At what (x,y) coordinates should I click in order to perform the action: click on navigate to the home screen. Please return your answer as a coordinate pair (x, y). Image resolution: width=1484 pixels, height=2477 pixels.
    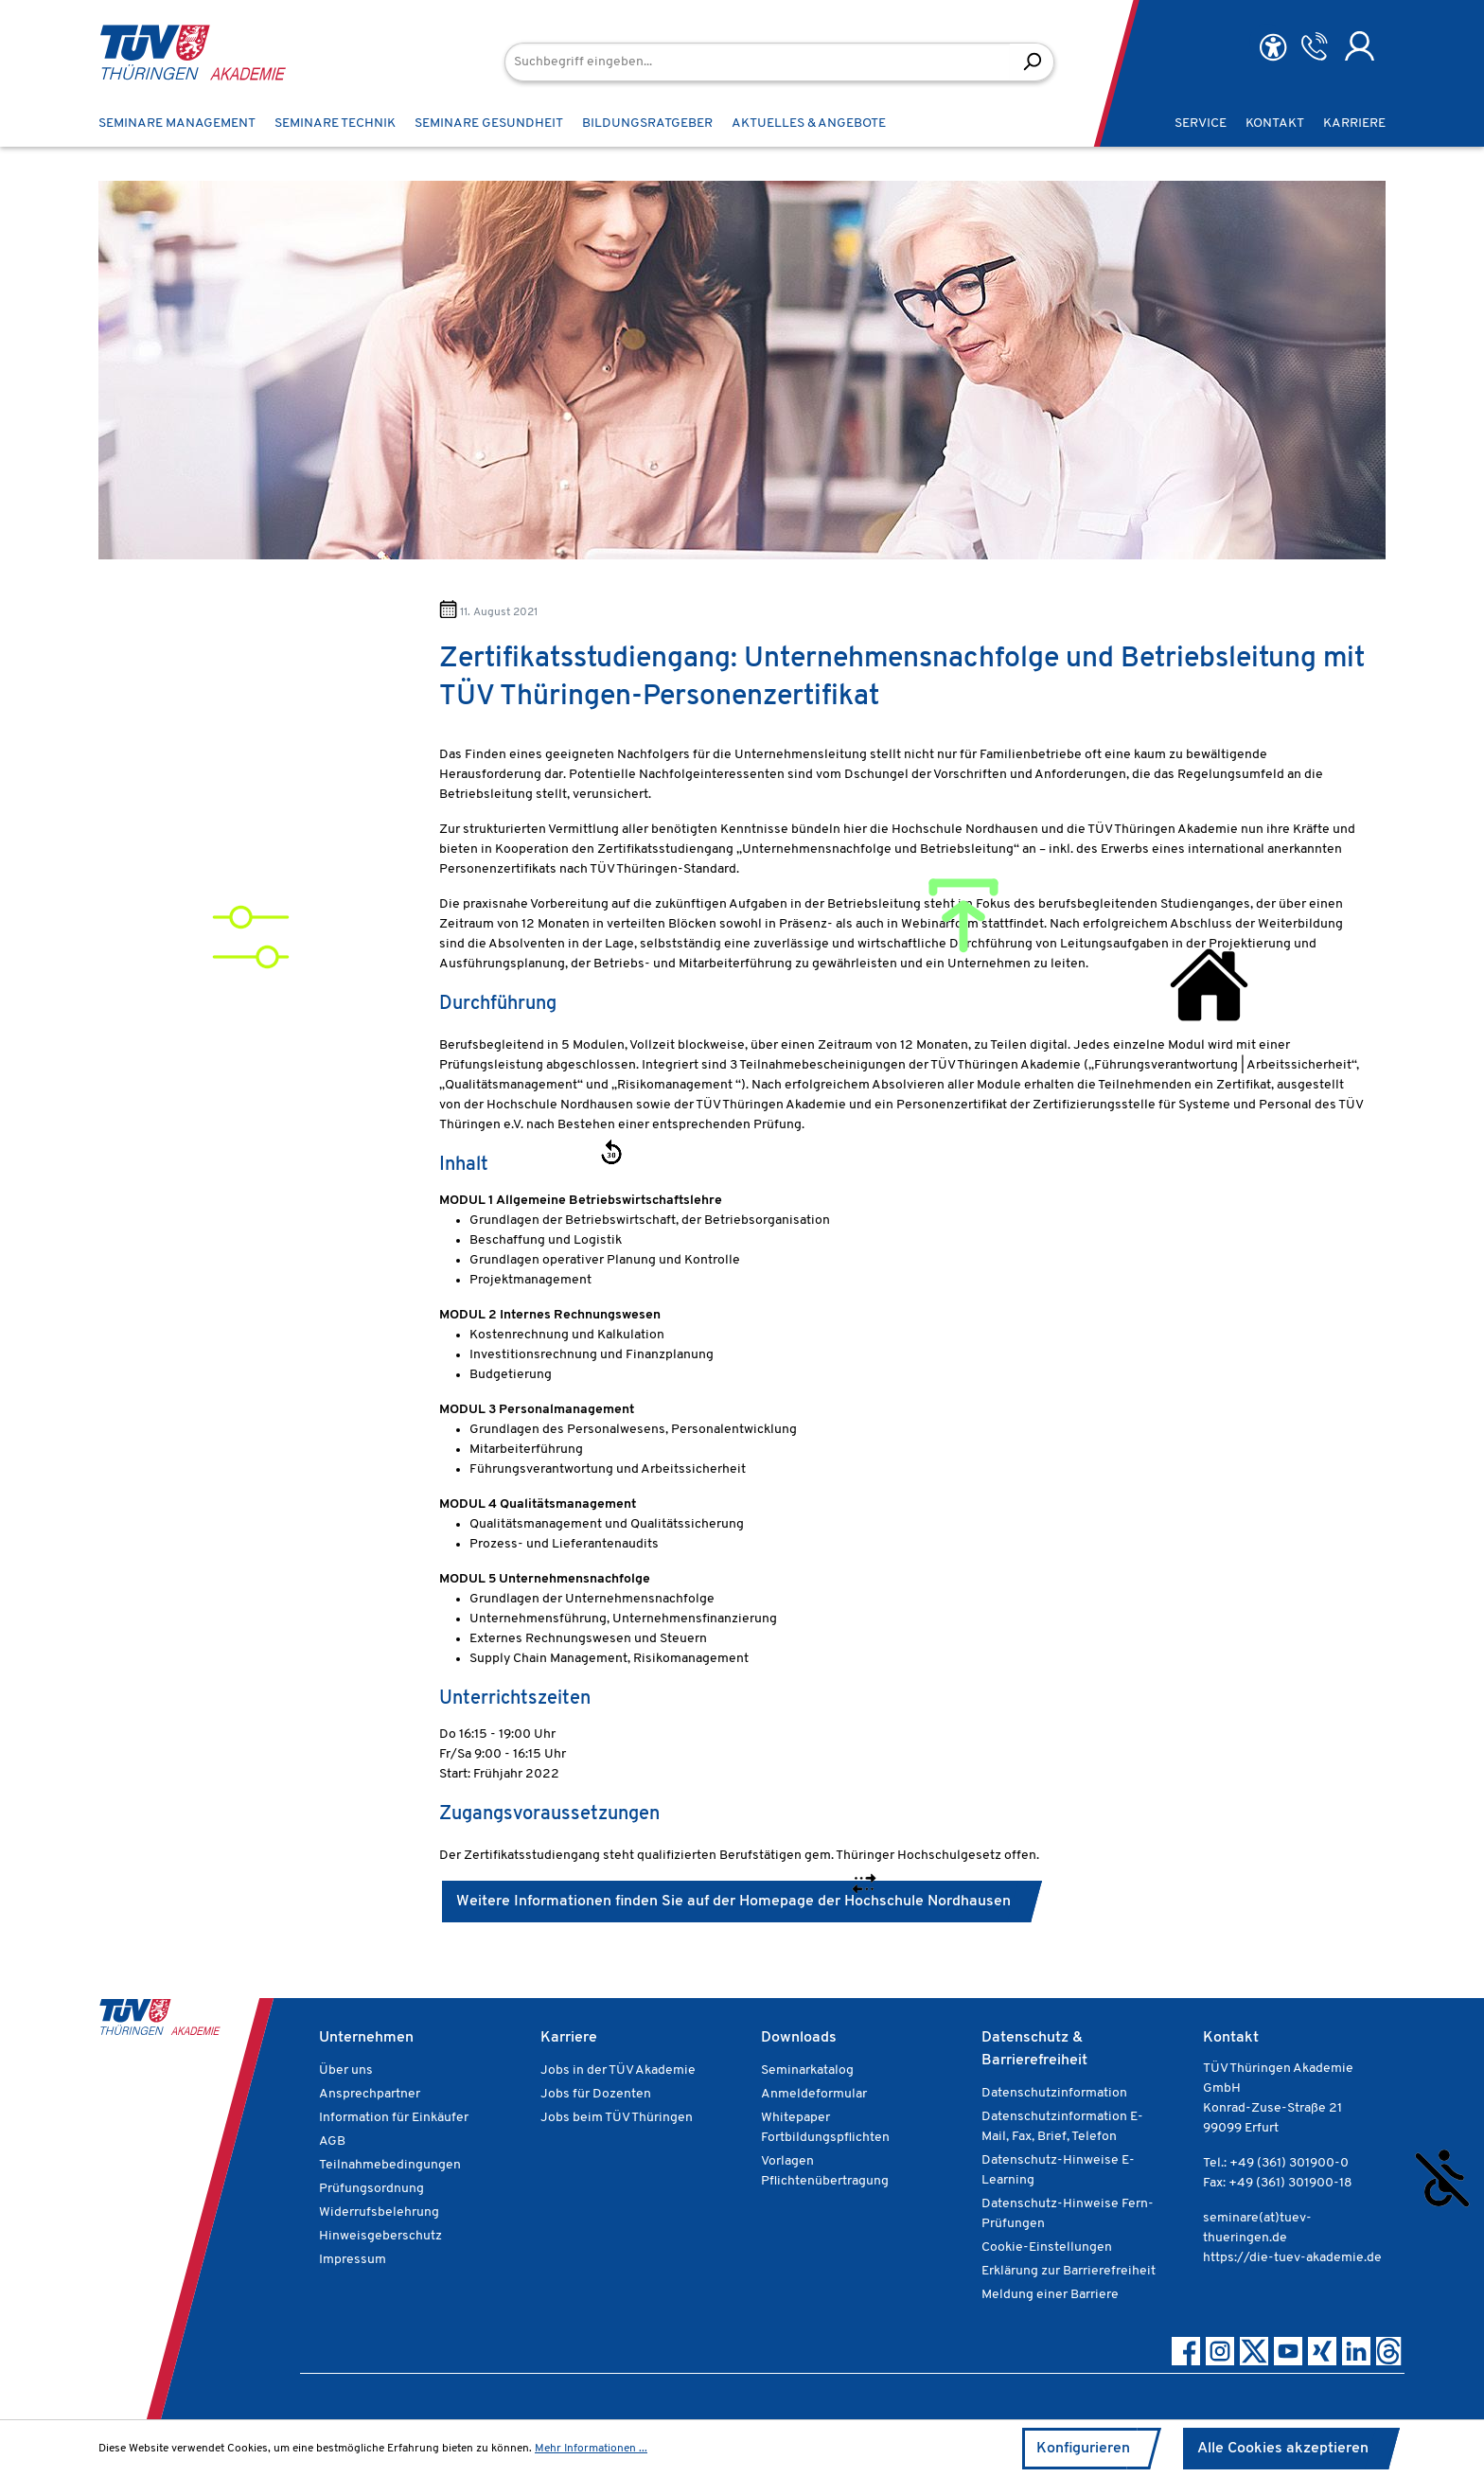
    Looking at the image, I should click on (1209, 984).